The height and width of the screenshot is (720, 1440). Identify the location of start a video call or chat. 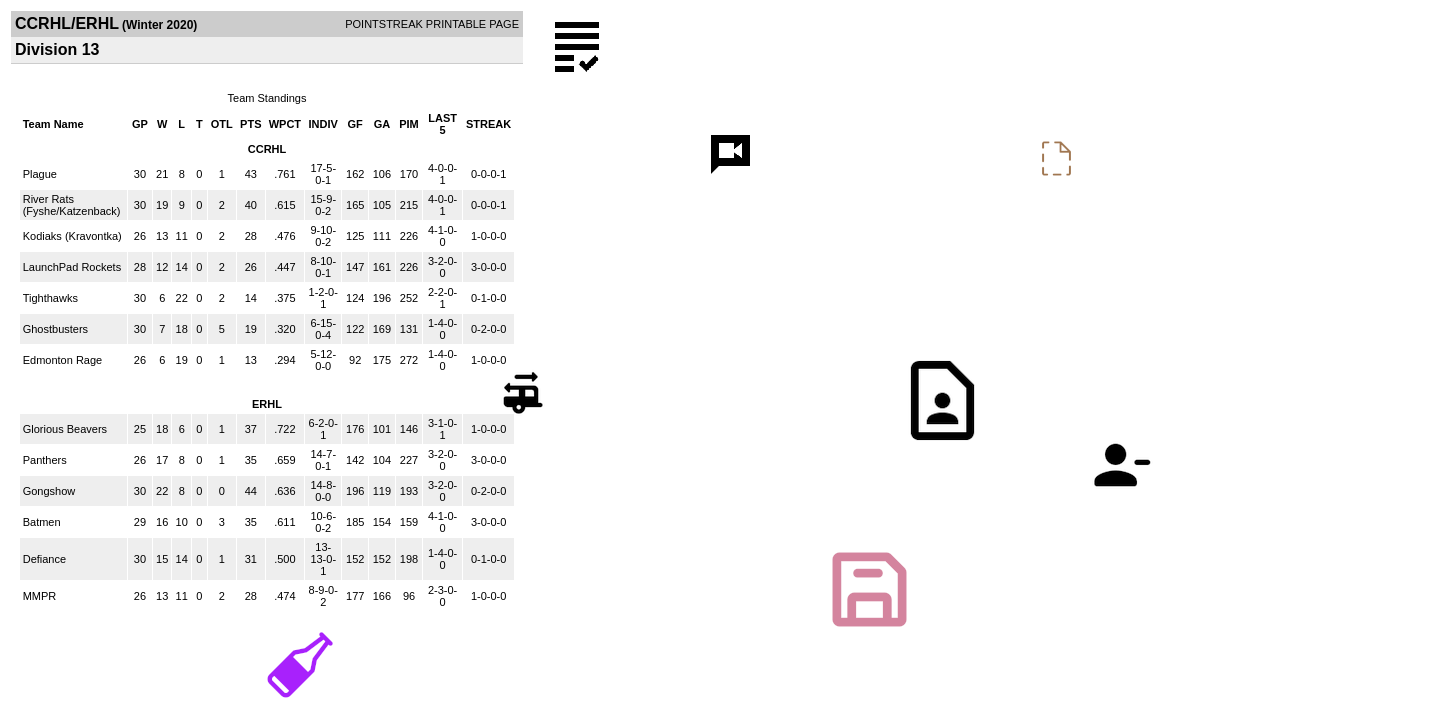
(730, 154).